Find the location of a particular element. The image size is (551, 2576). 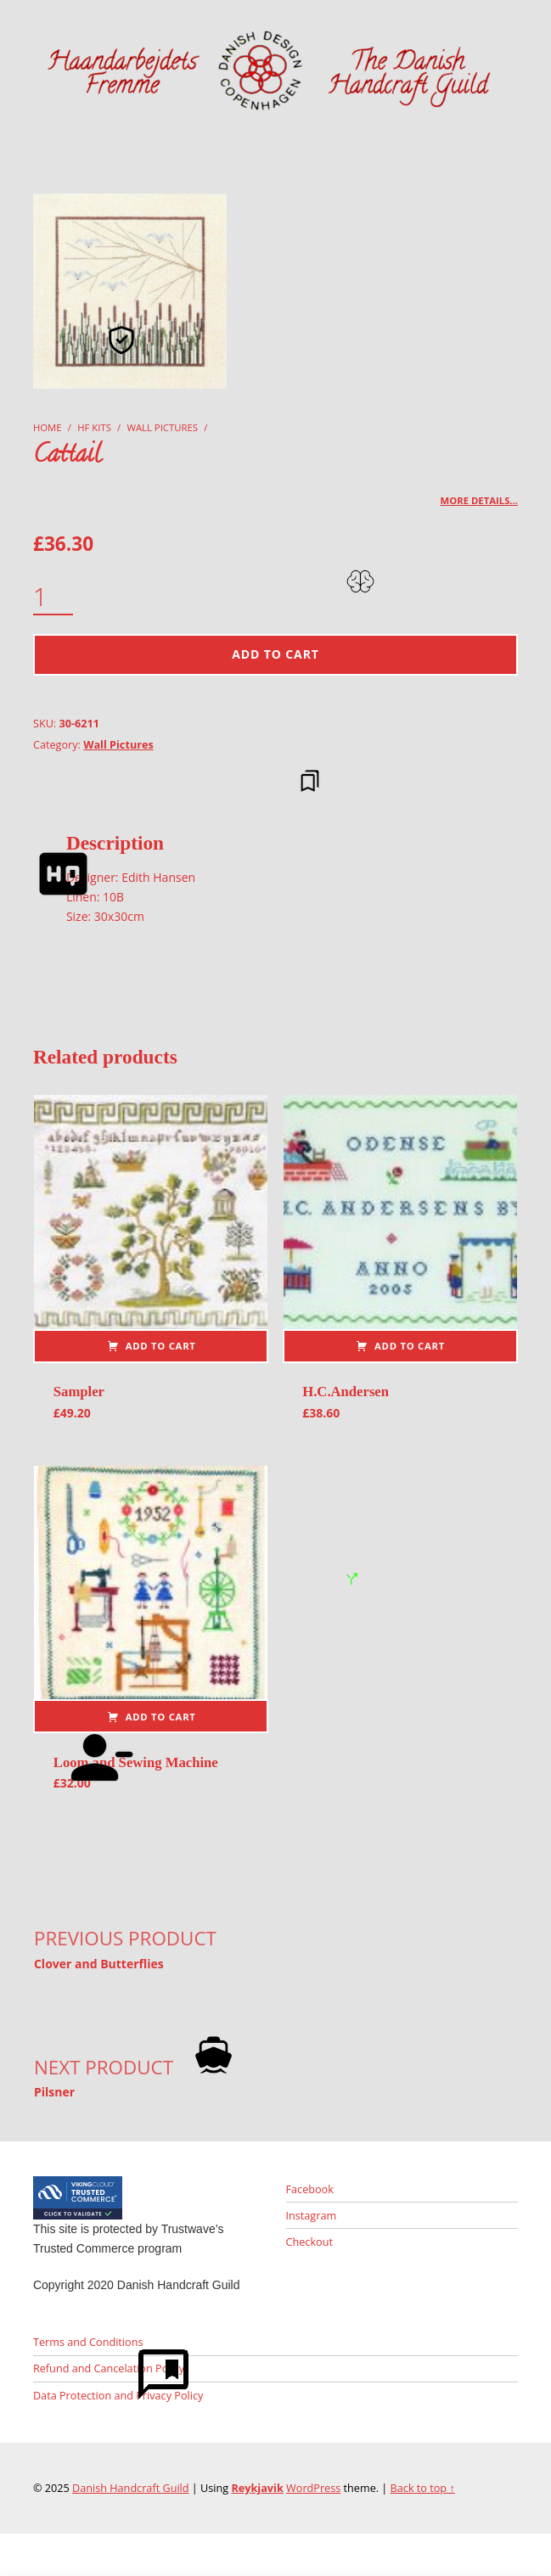

bear right at the fork is located at coordinates (351, 1579).